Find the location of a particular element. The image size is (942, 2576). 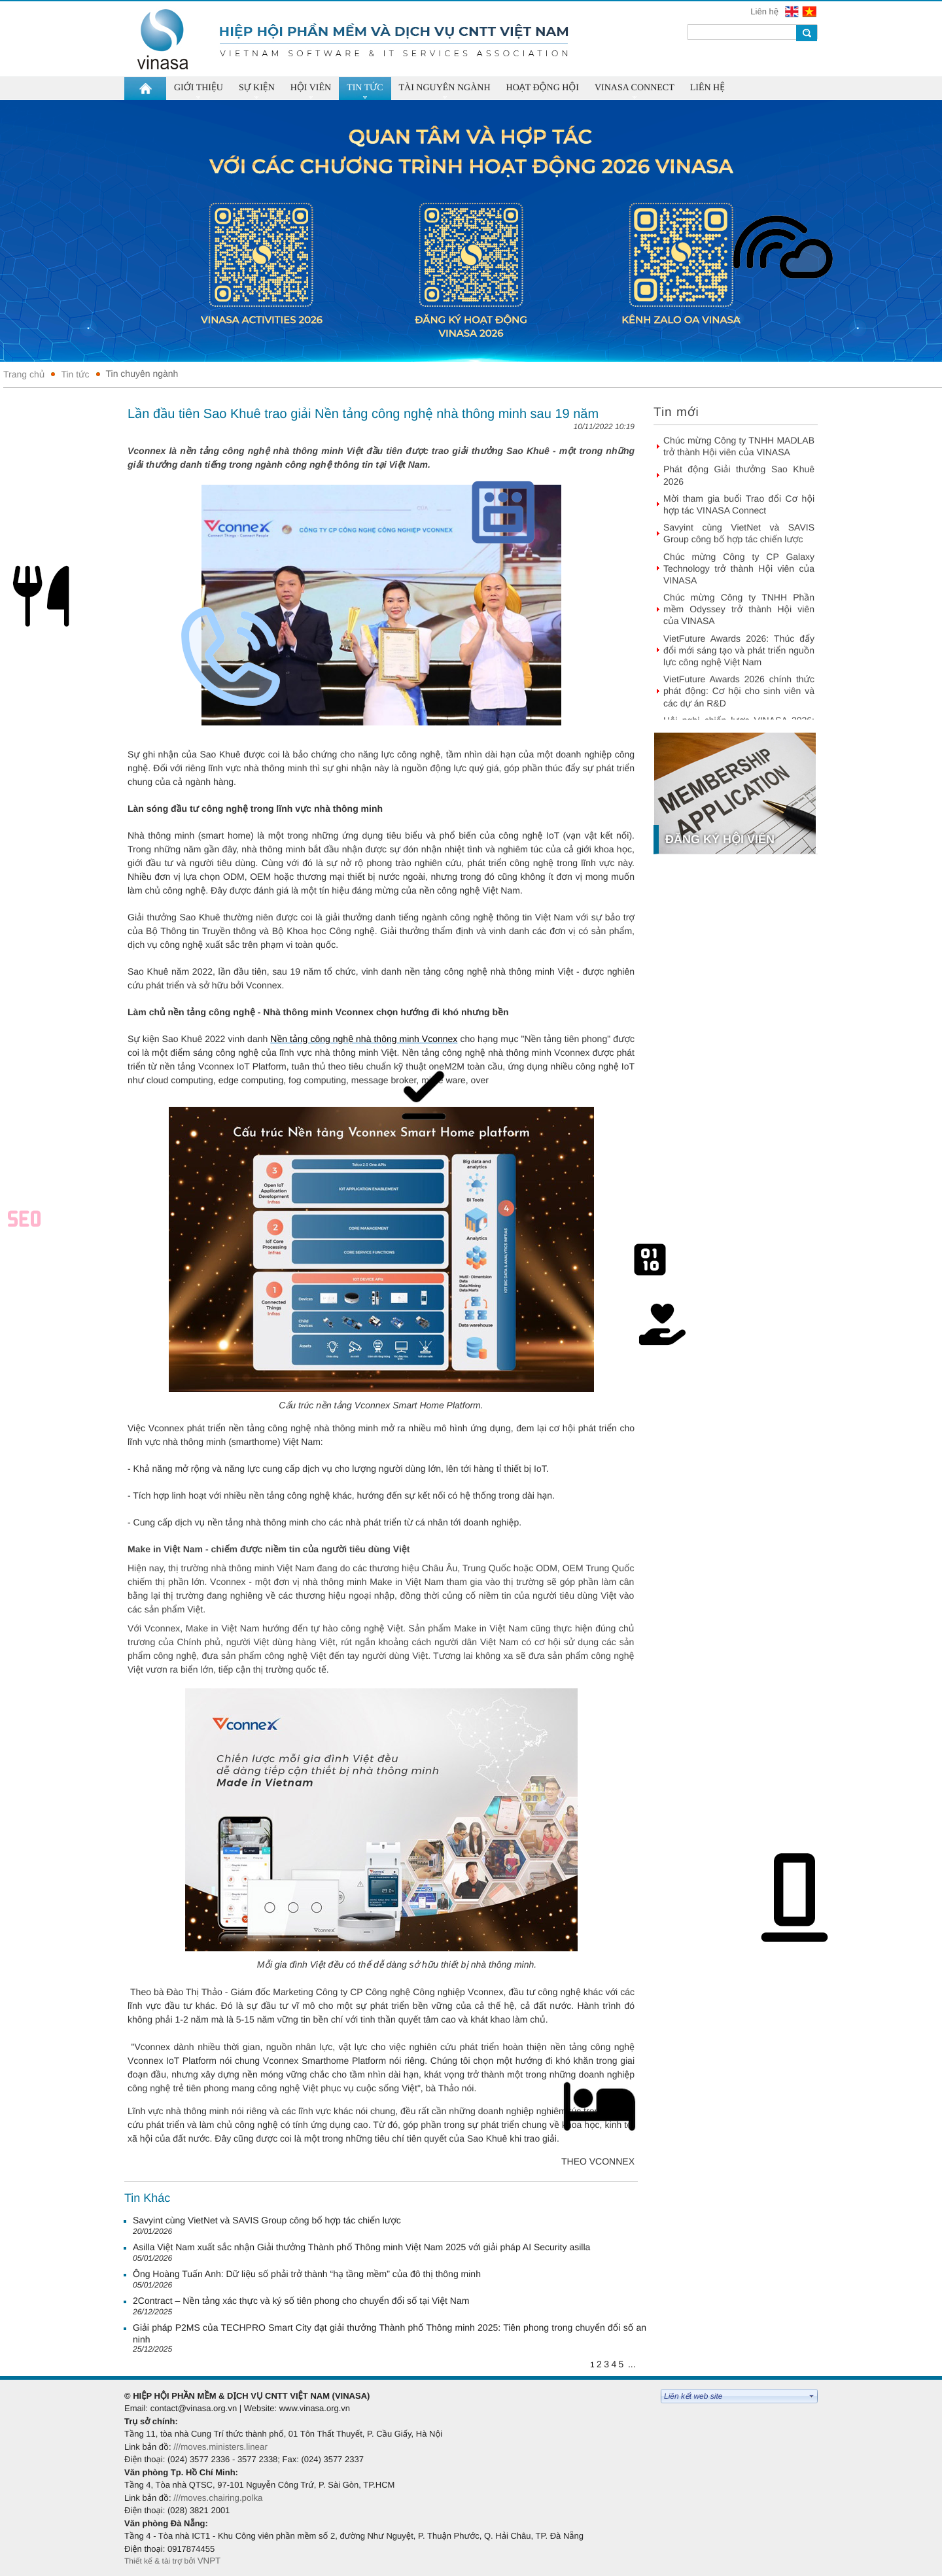

access oven or cooking appliance controls is located at coordinates (503, 512).